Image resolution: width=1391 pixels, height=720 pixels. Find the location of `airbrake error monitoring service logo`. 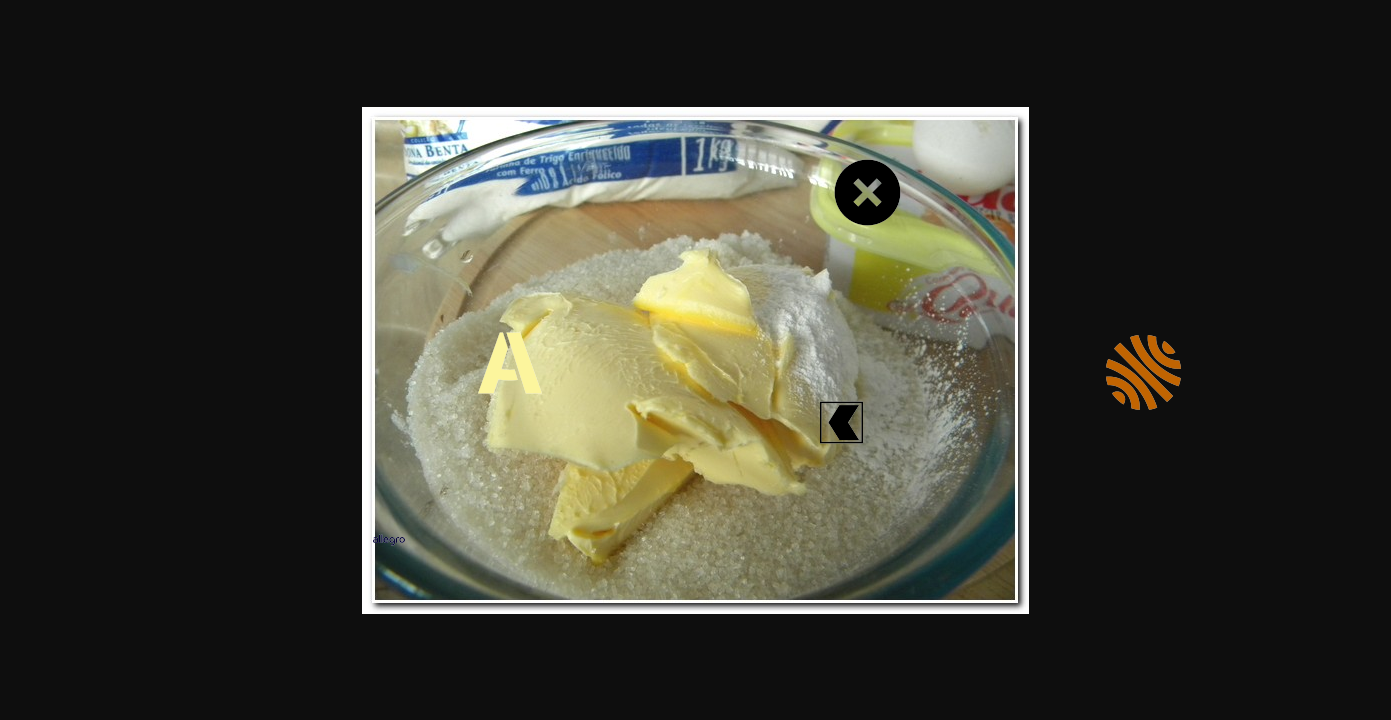

airbrake error monitoring service logo is located at coordinates (510, 363).